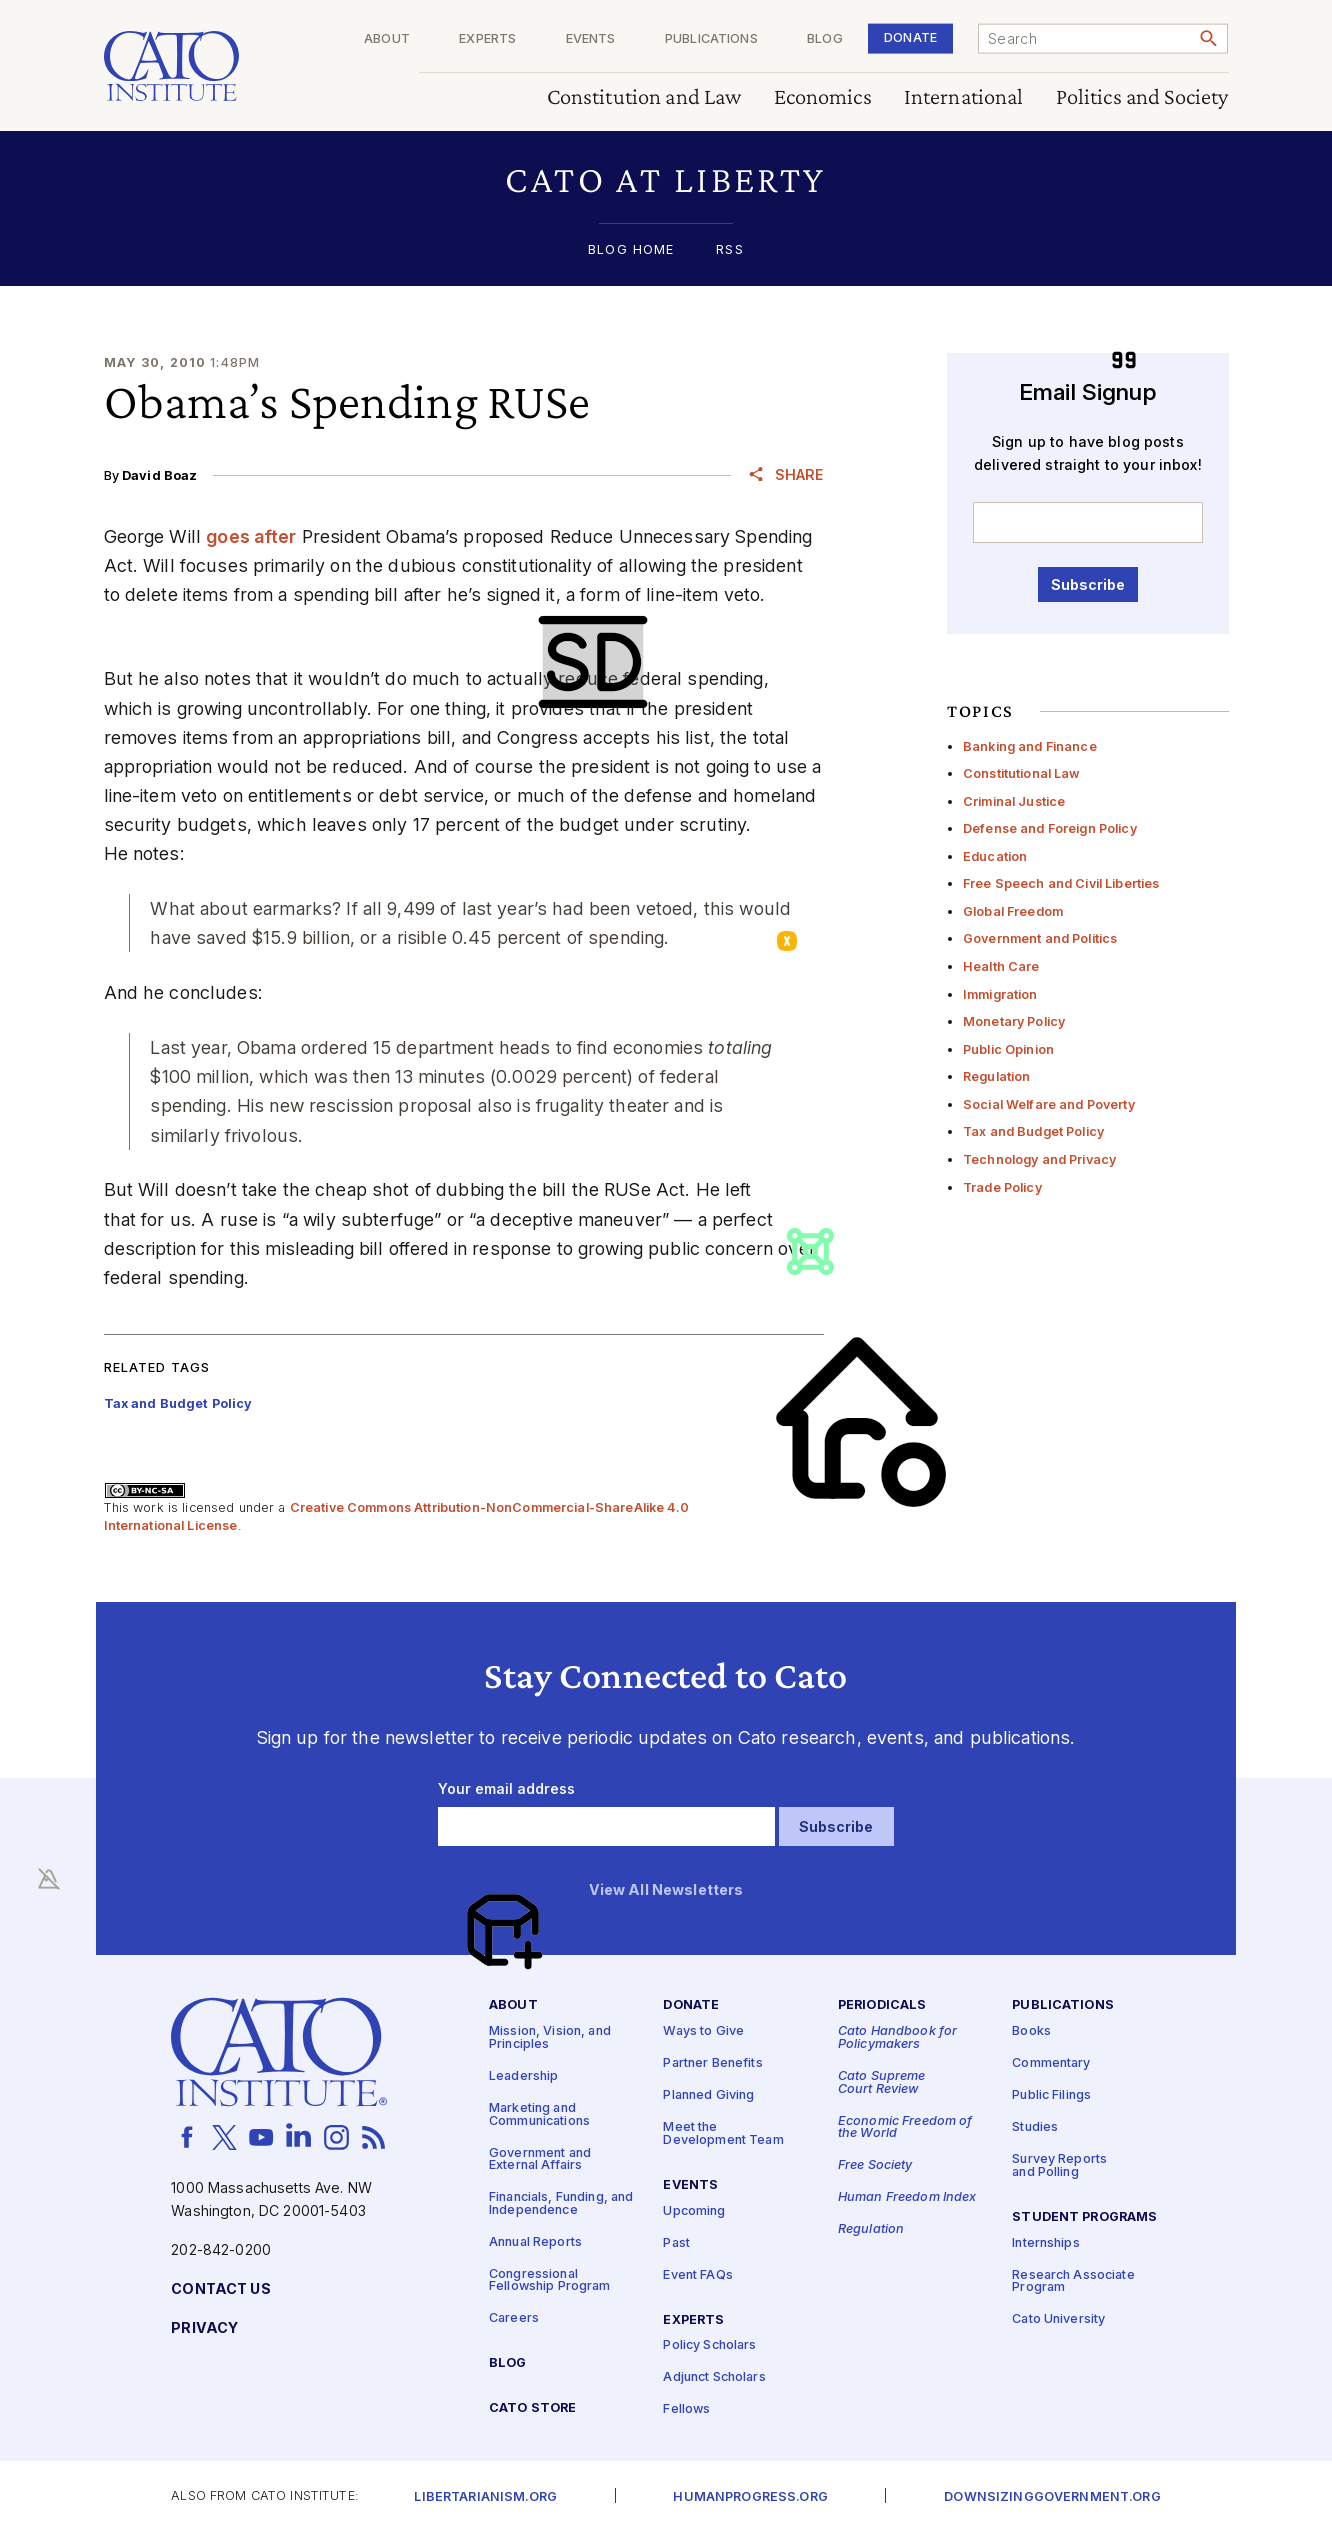  I want to click on add a new 3D object or shape, so click(503, 1930).